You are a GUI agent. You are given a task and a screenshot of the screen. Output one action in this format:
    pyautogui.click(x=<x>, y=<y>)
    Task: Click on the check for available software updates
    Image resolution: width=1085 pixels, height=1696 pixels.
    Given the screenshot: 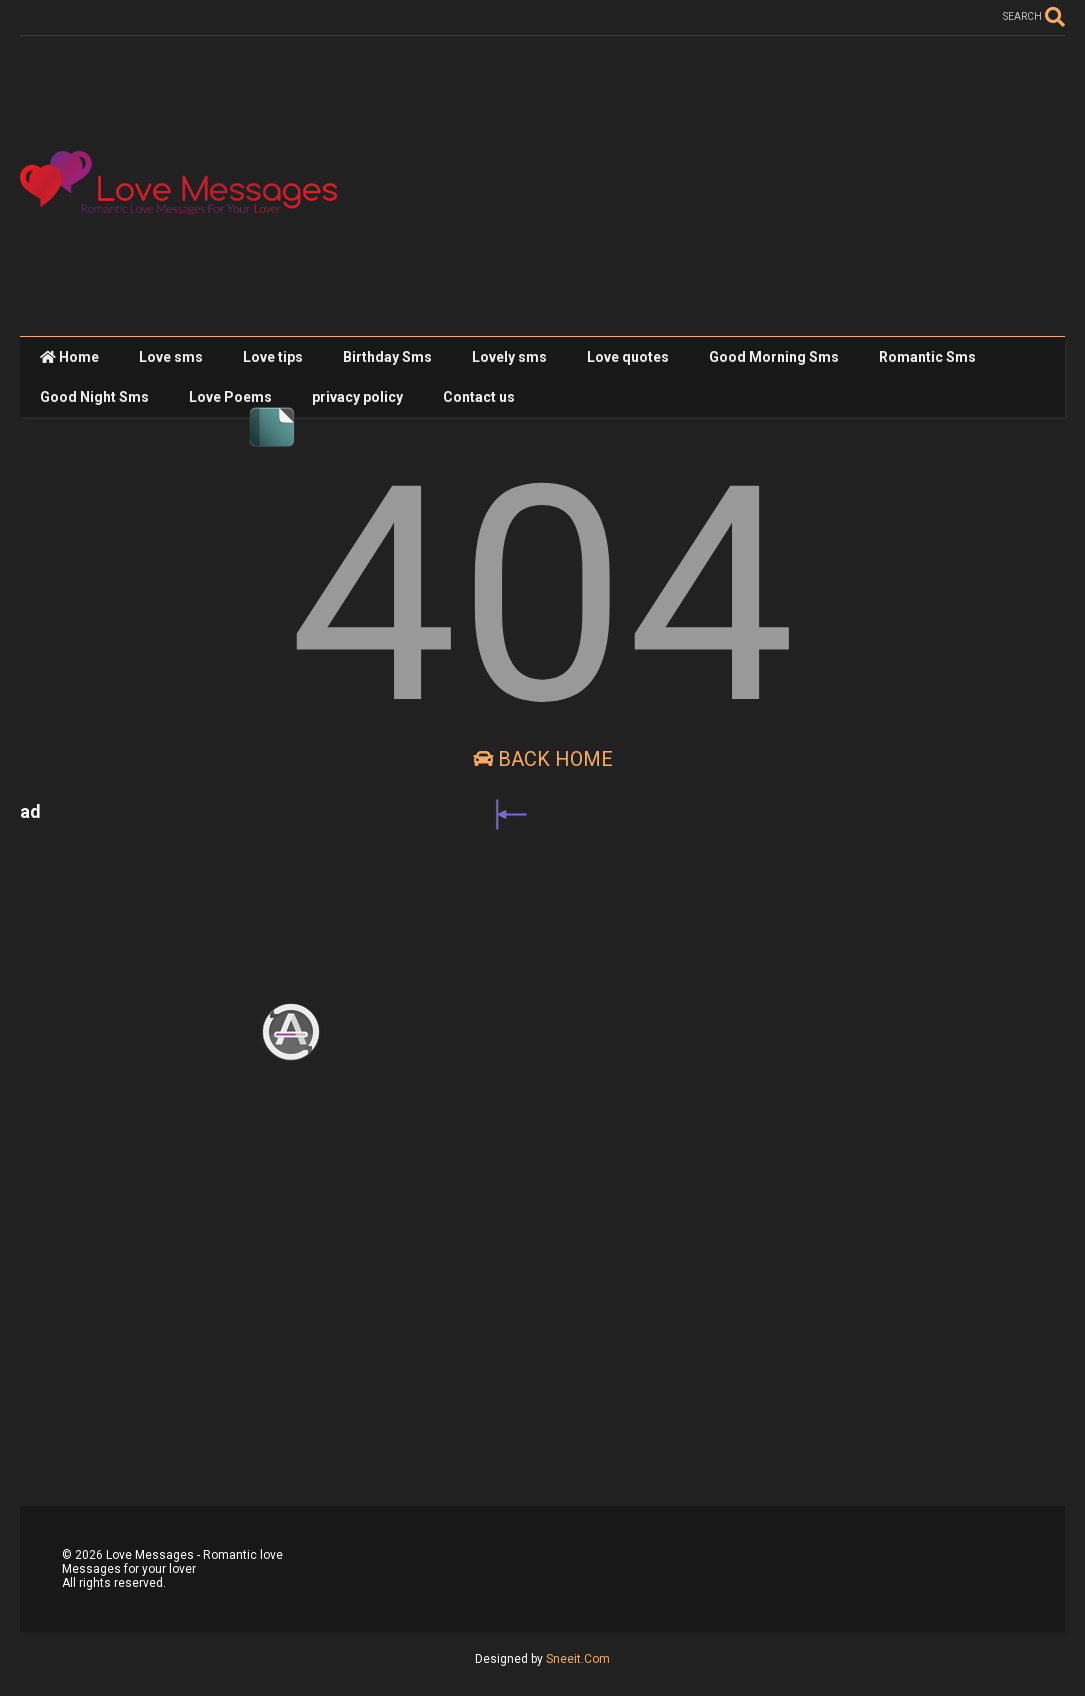 What is the action you would take?
    pyautogui.click(x=291, y=1032)
    